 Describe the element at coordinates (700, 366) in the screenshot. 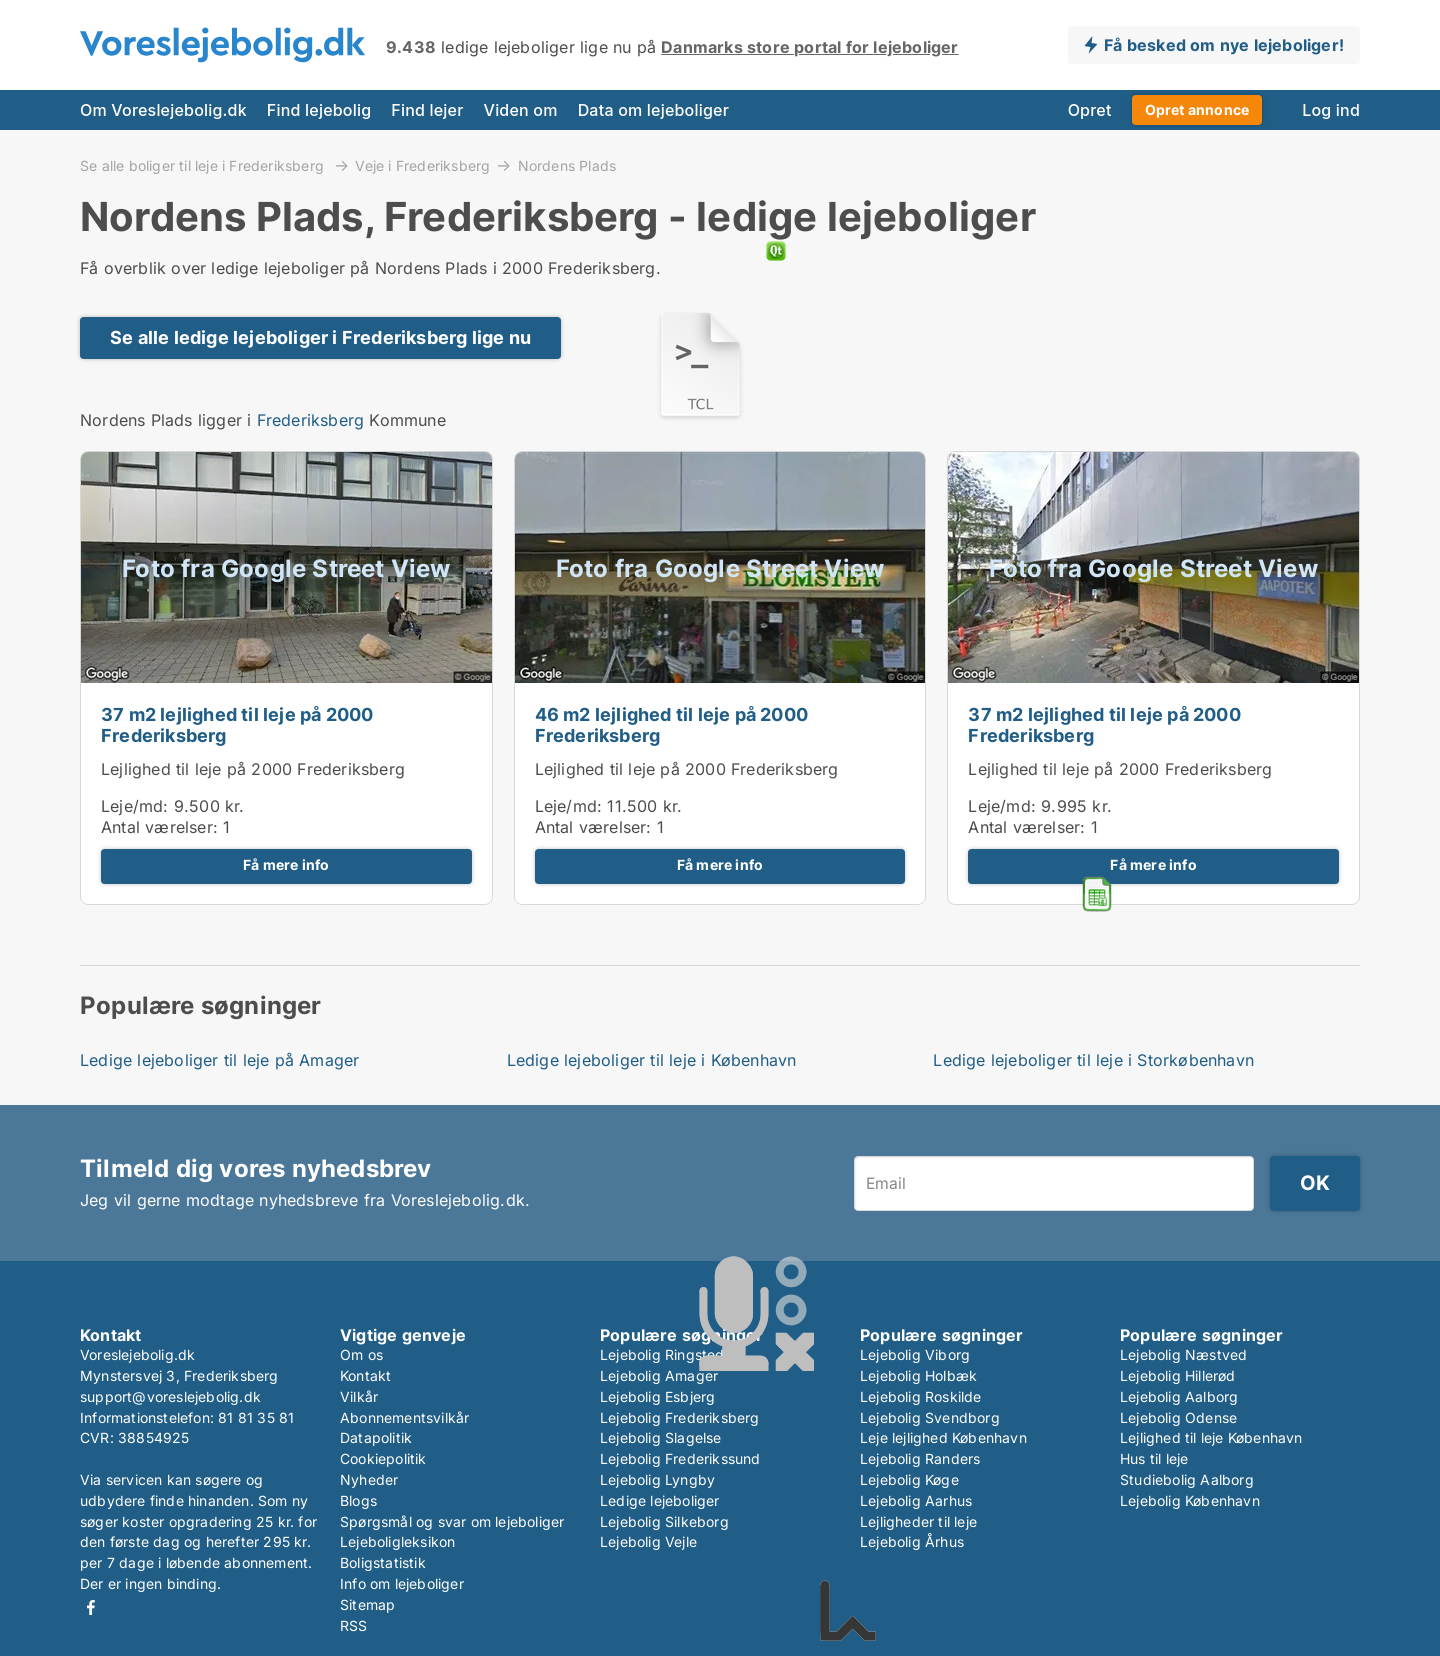

I see `a tcl script file` at that location.